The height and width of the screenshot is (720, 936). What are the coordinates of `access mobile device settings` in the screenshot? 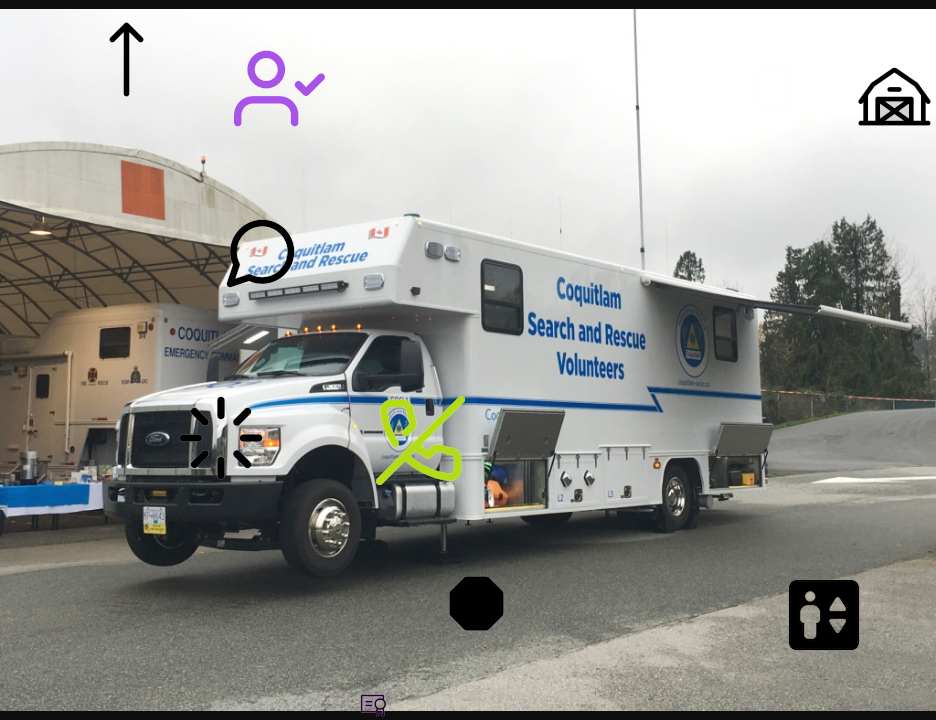 It's located at (773, 88).